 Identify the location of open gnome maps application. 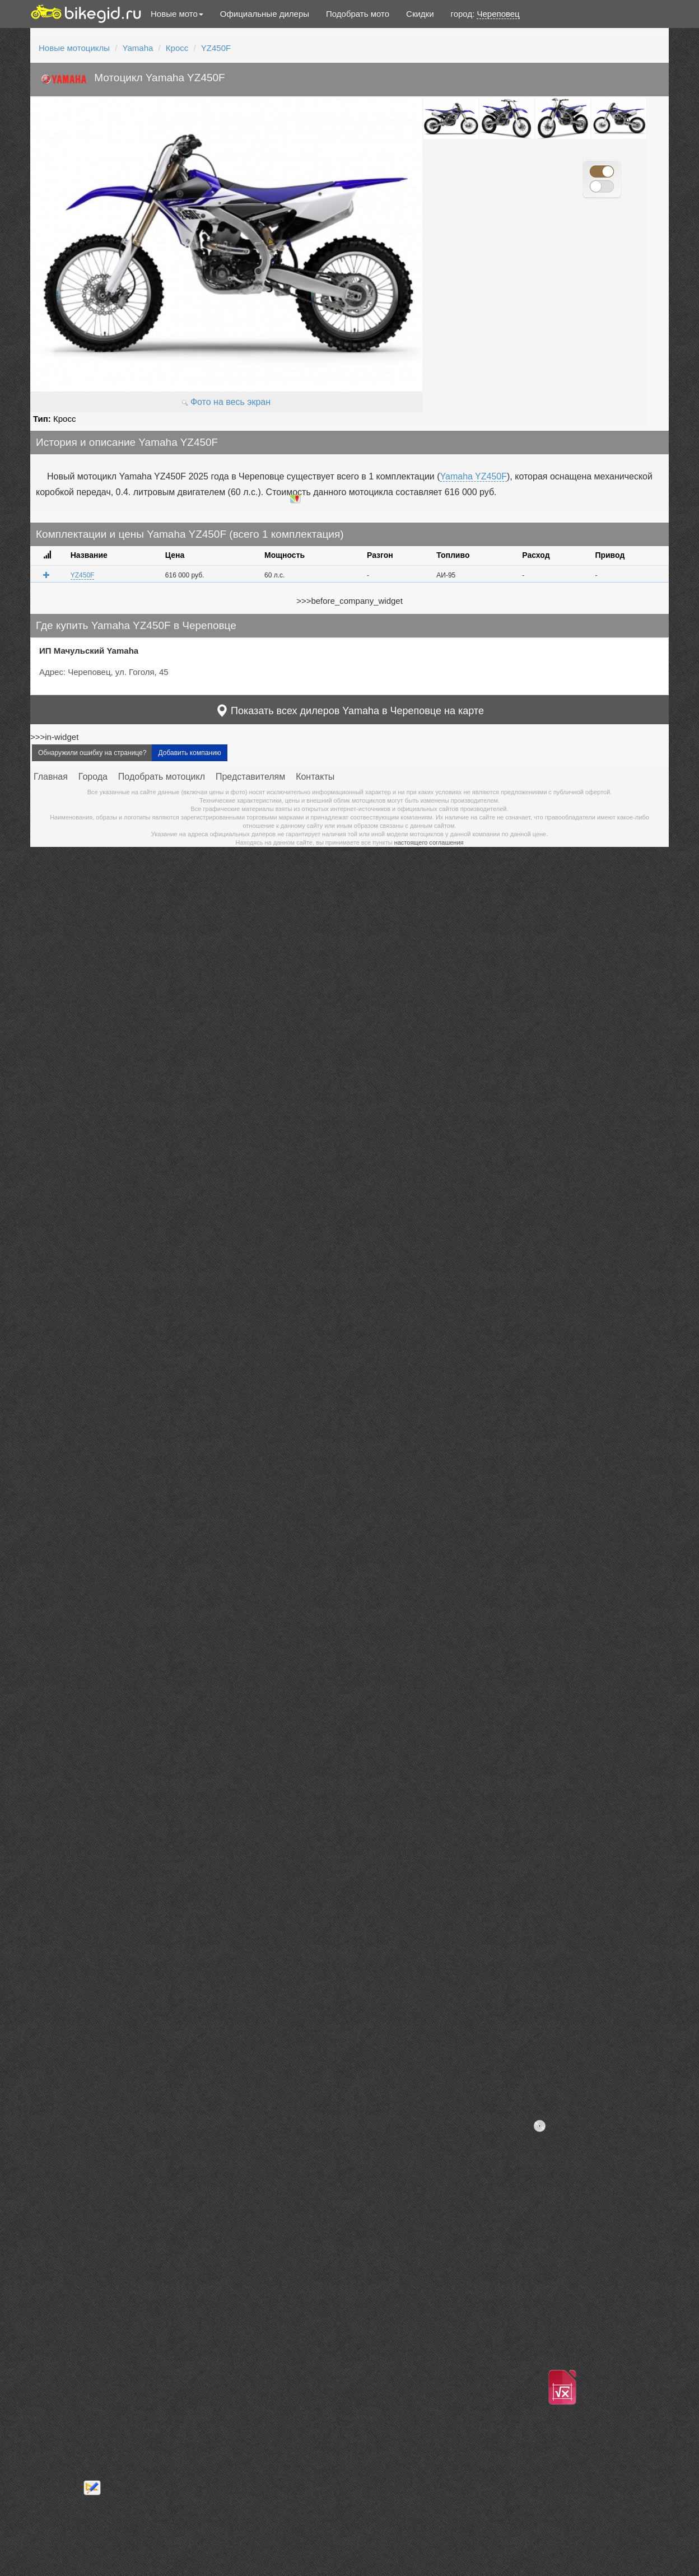
(295, 499).